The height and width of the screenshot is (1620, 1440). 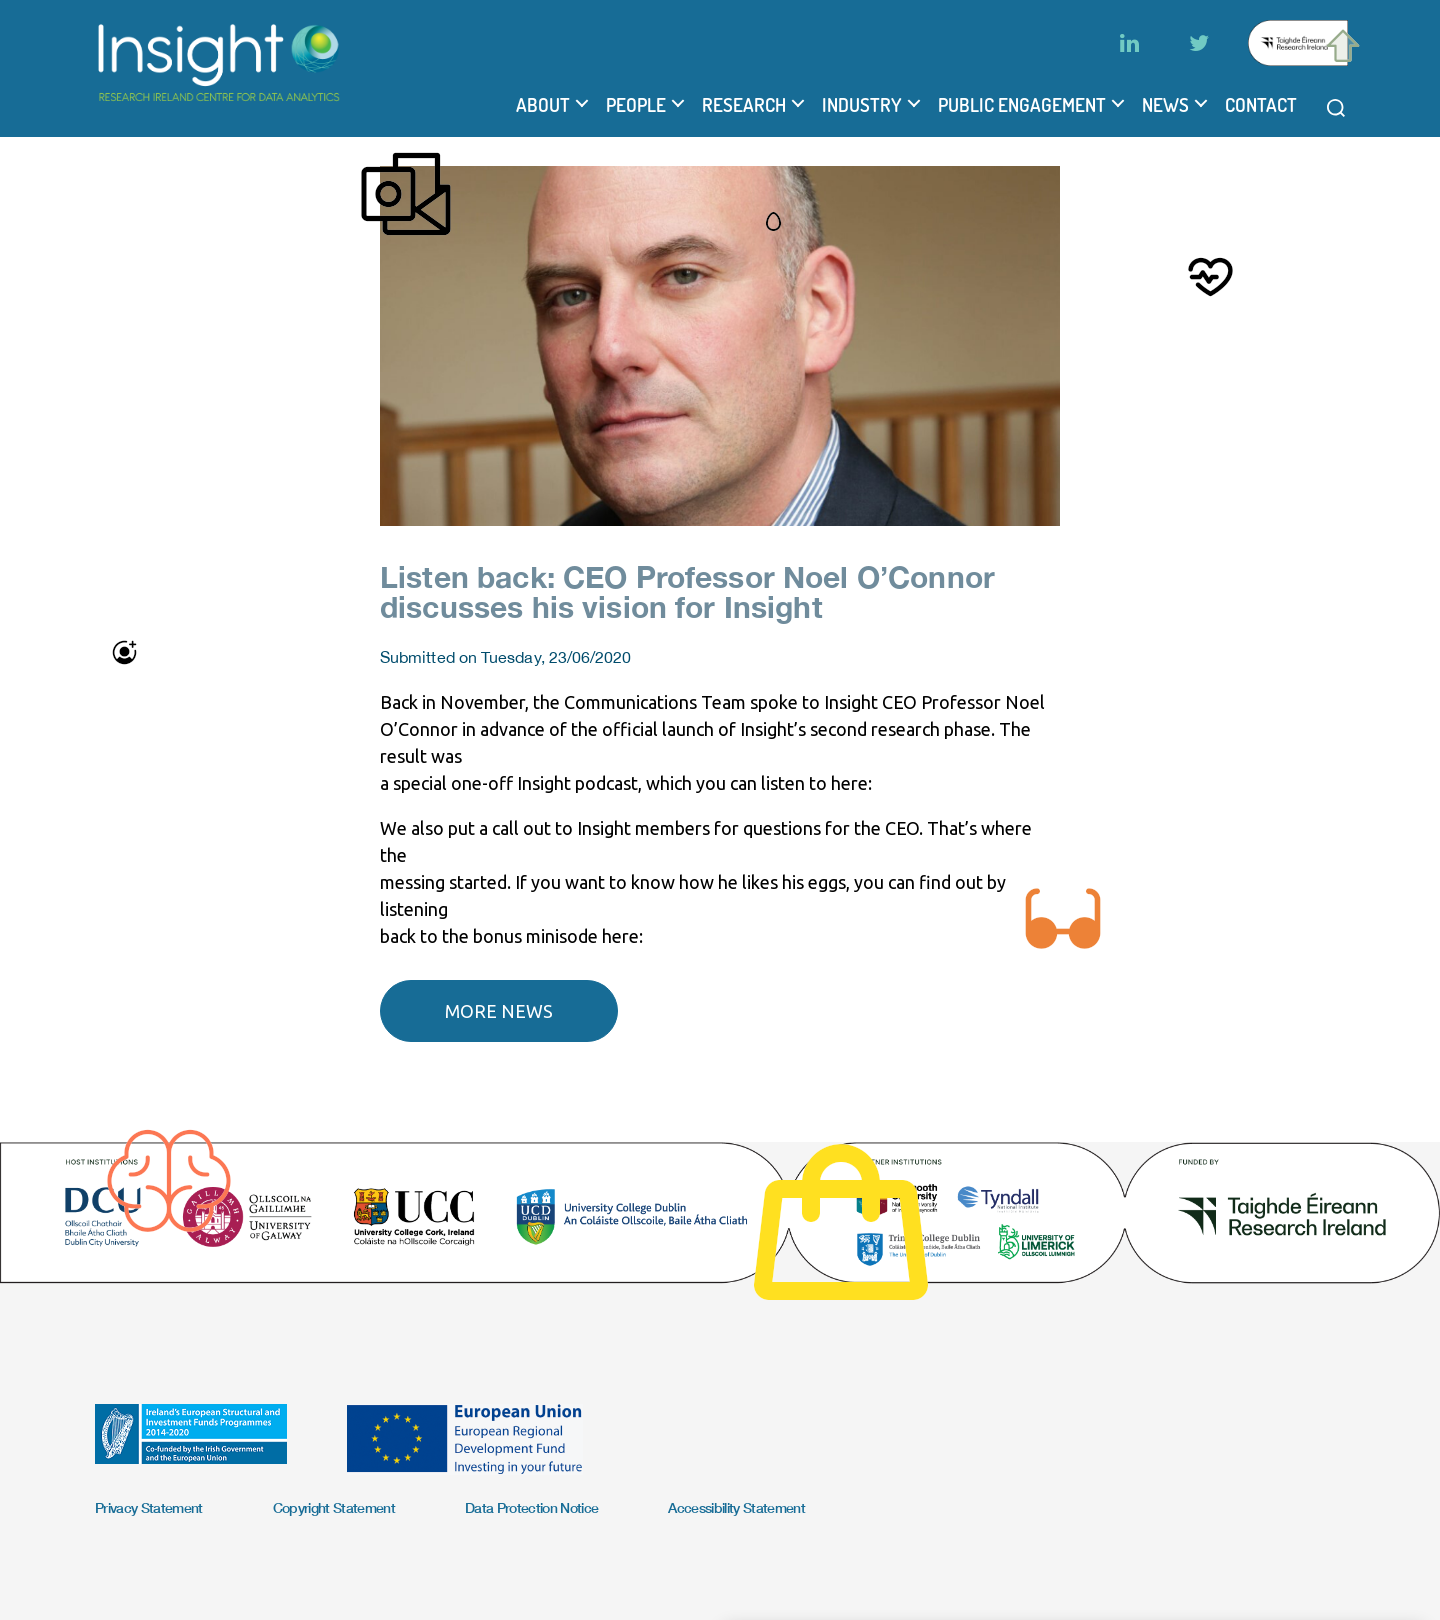 I want to click on open Microsoft Outlook email, so click(x=406, y=194).